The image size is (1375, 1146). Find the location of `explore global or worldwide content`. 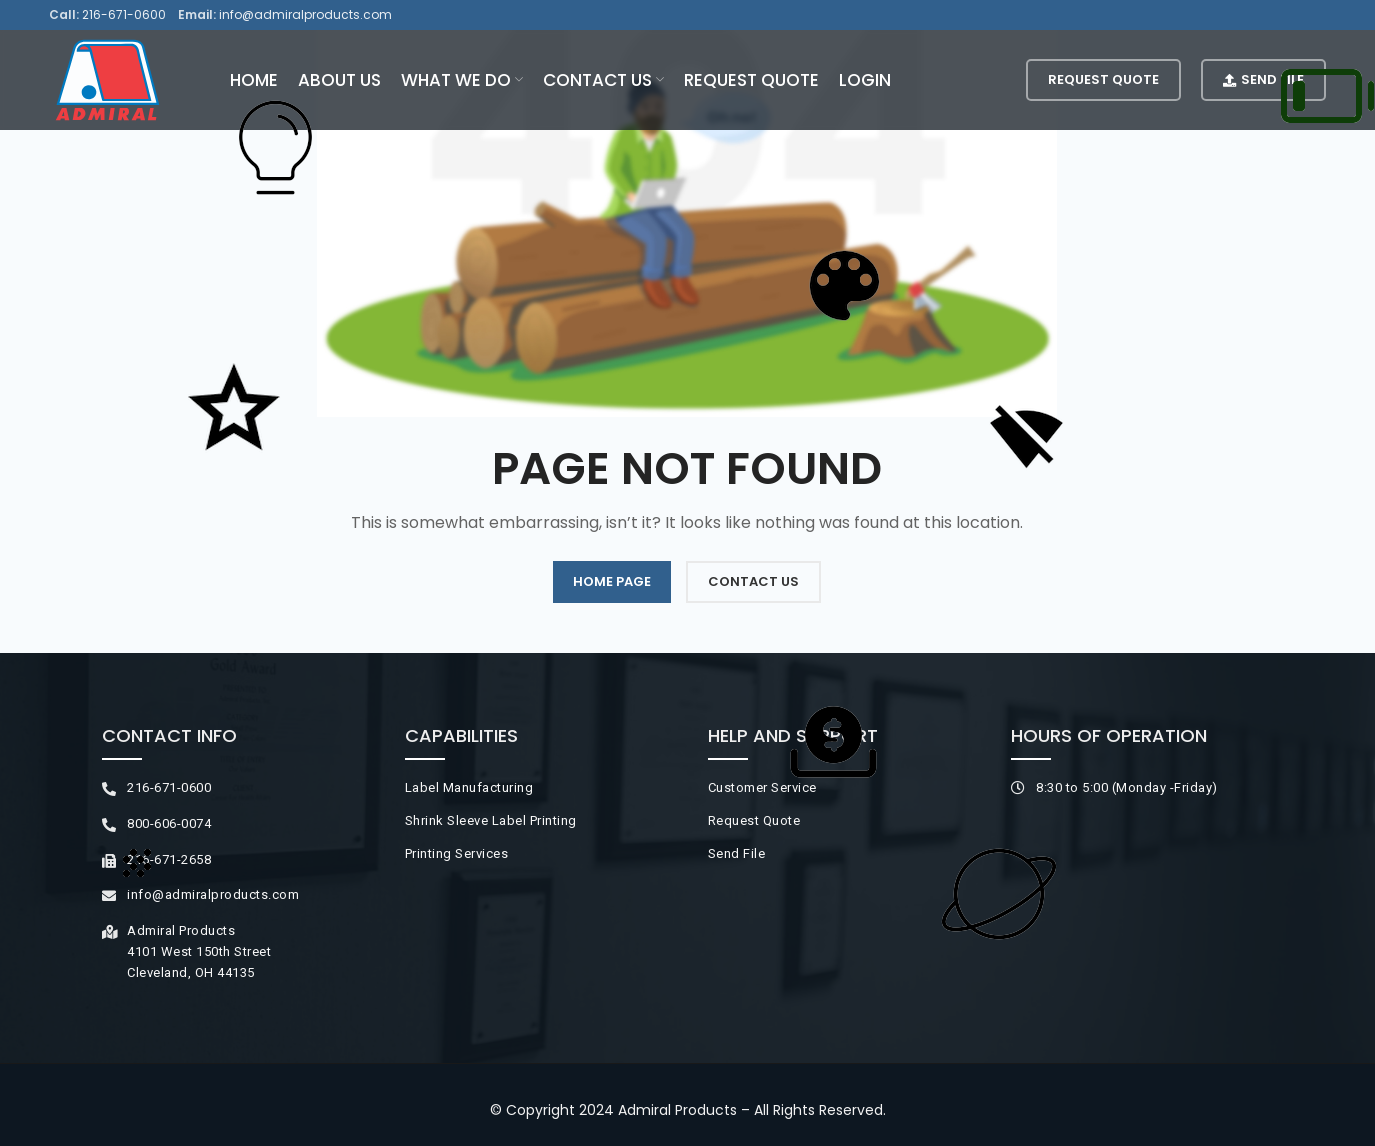

explore global or worldwide content is located at coordinates (999, 894).